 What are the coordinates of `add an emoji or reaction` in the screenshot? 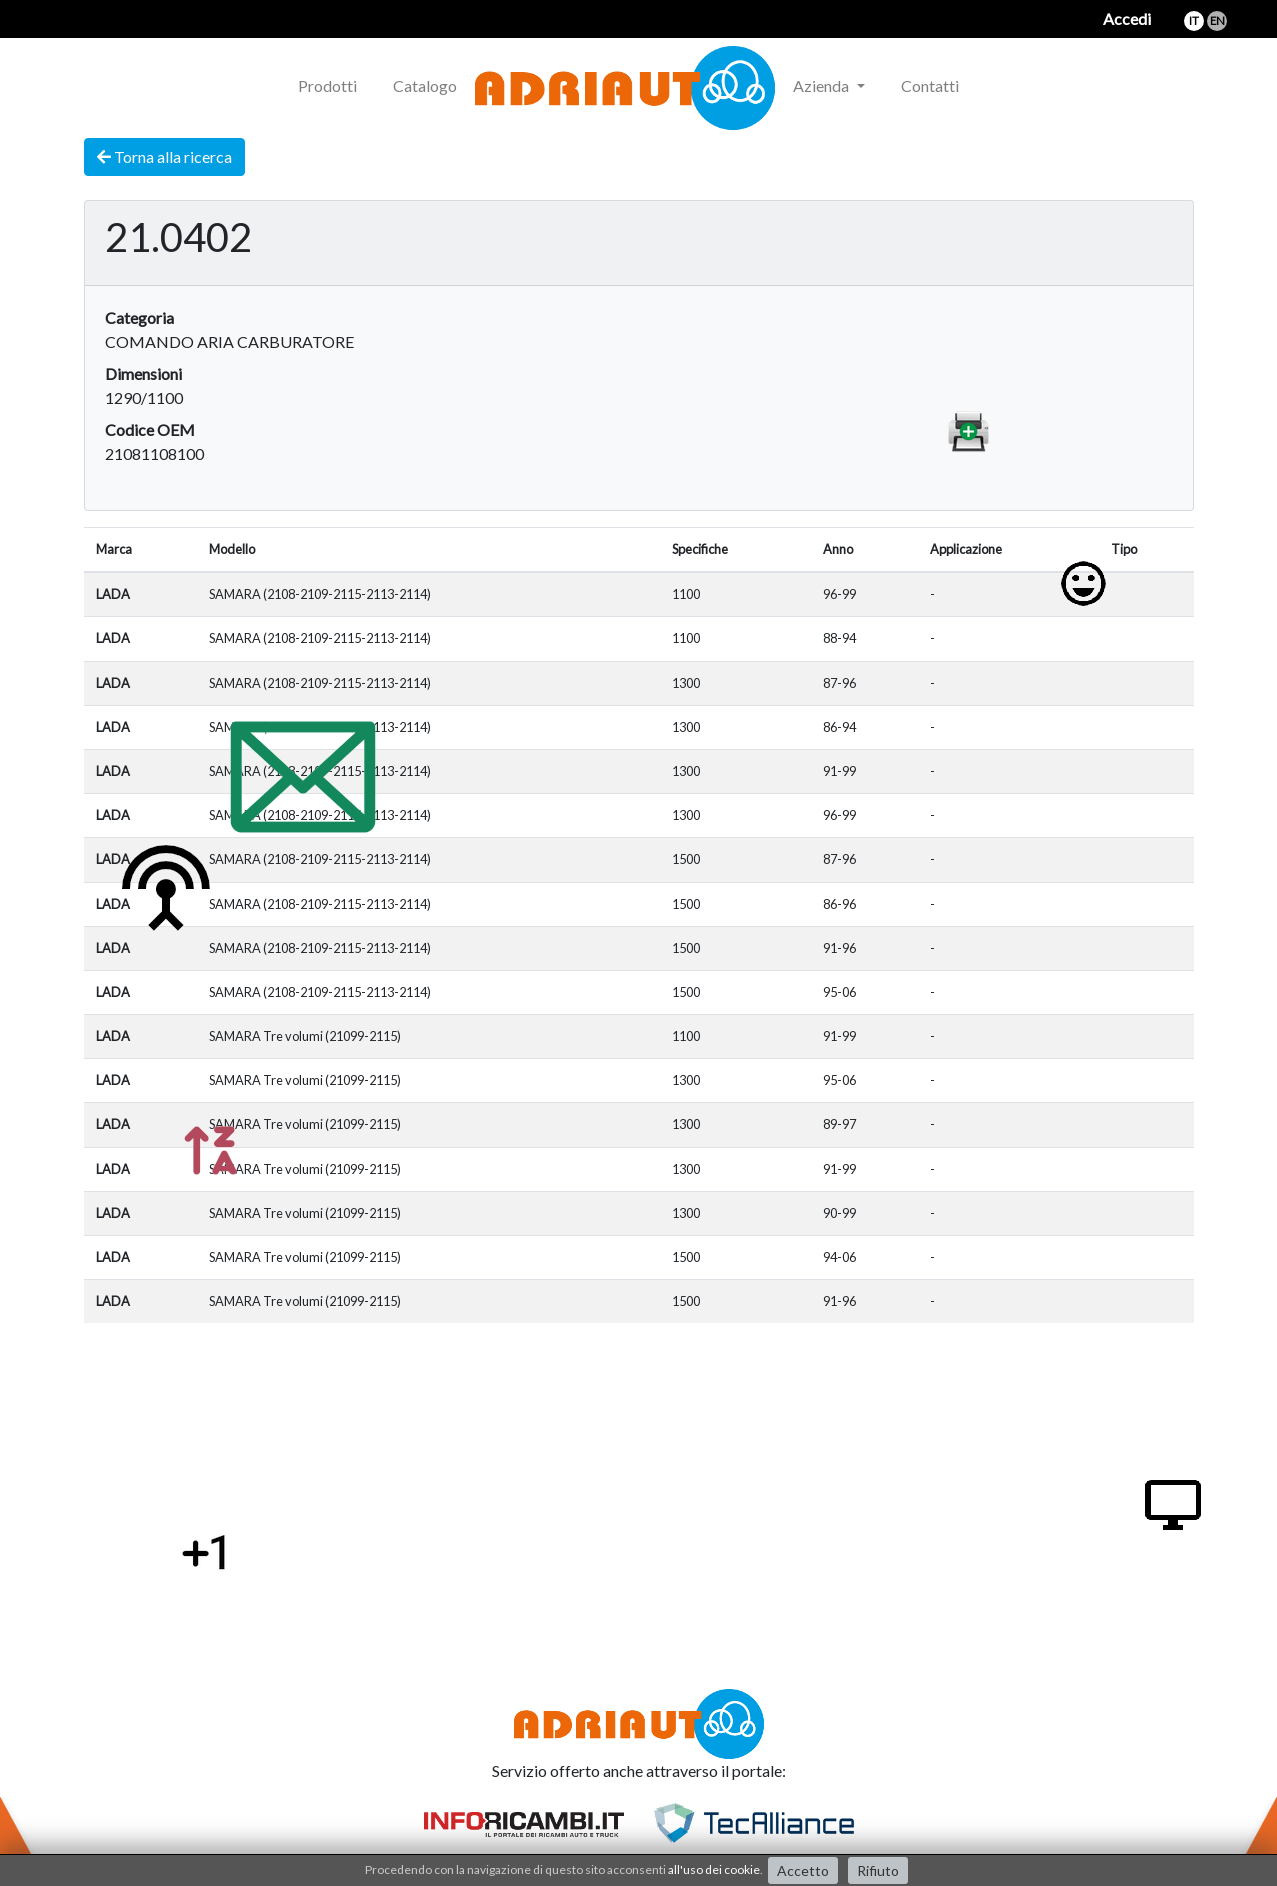 It's located at (1083, 583).